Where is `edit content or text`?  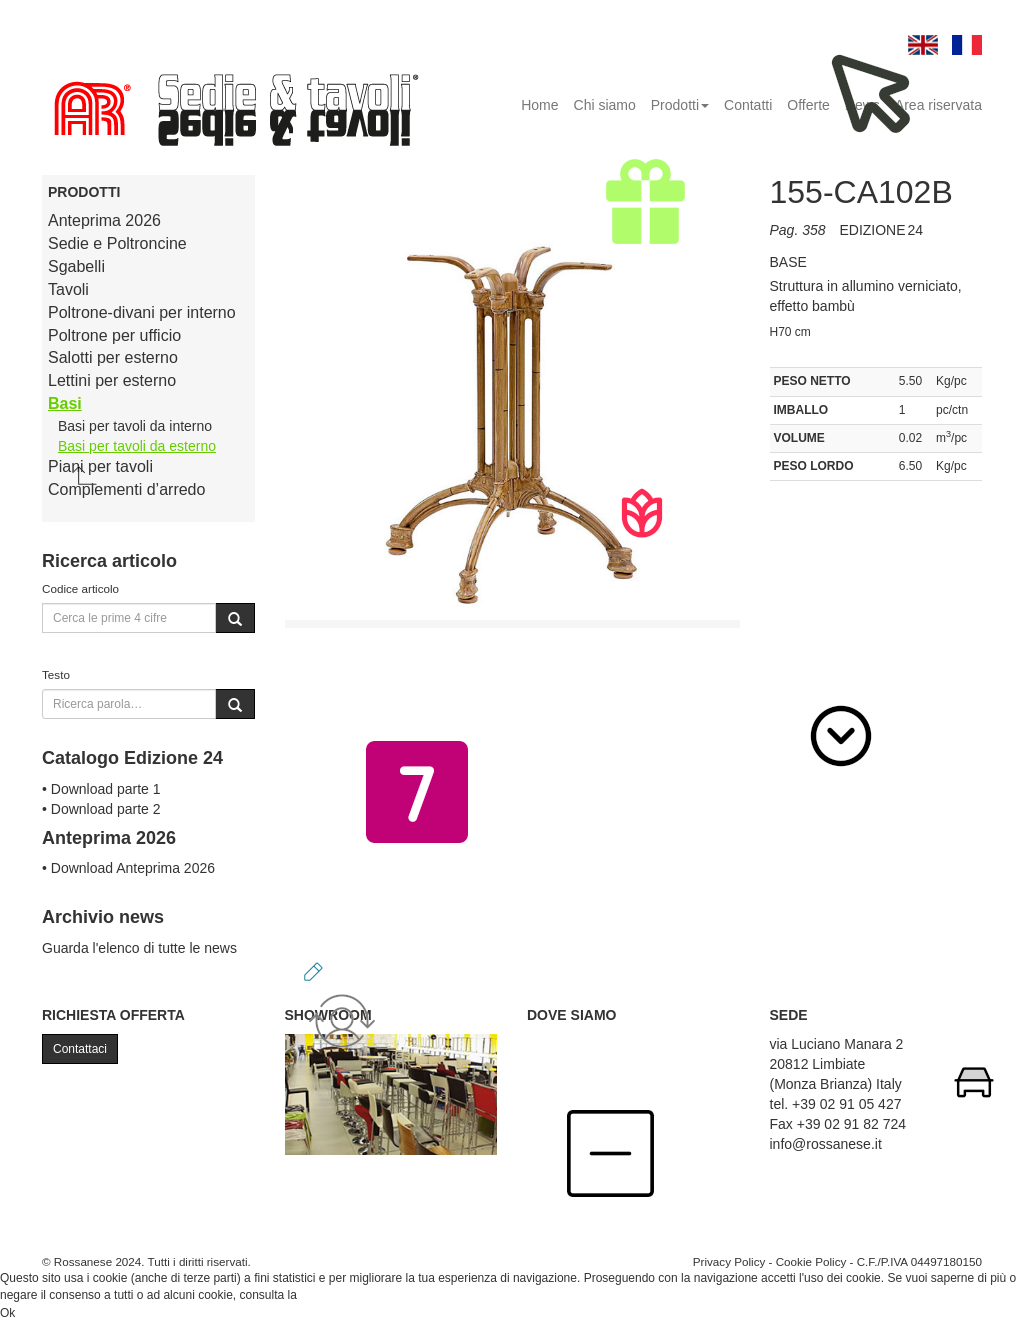 edit content or text is located at coordinates (313, 972).